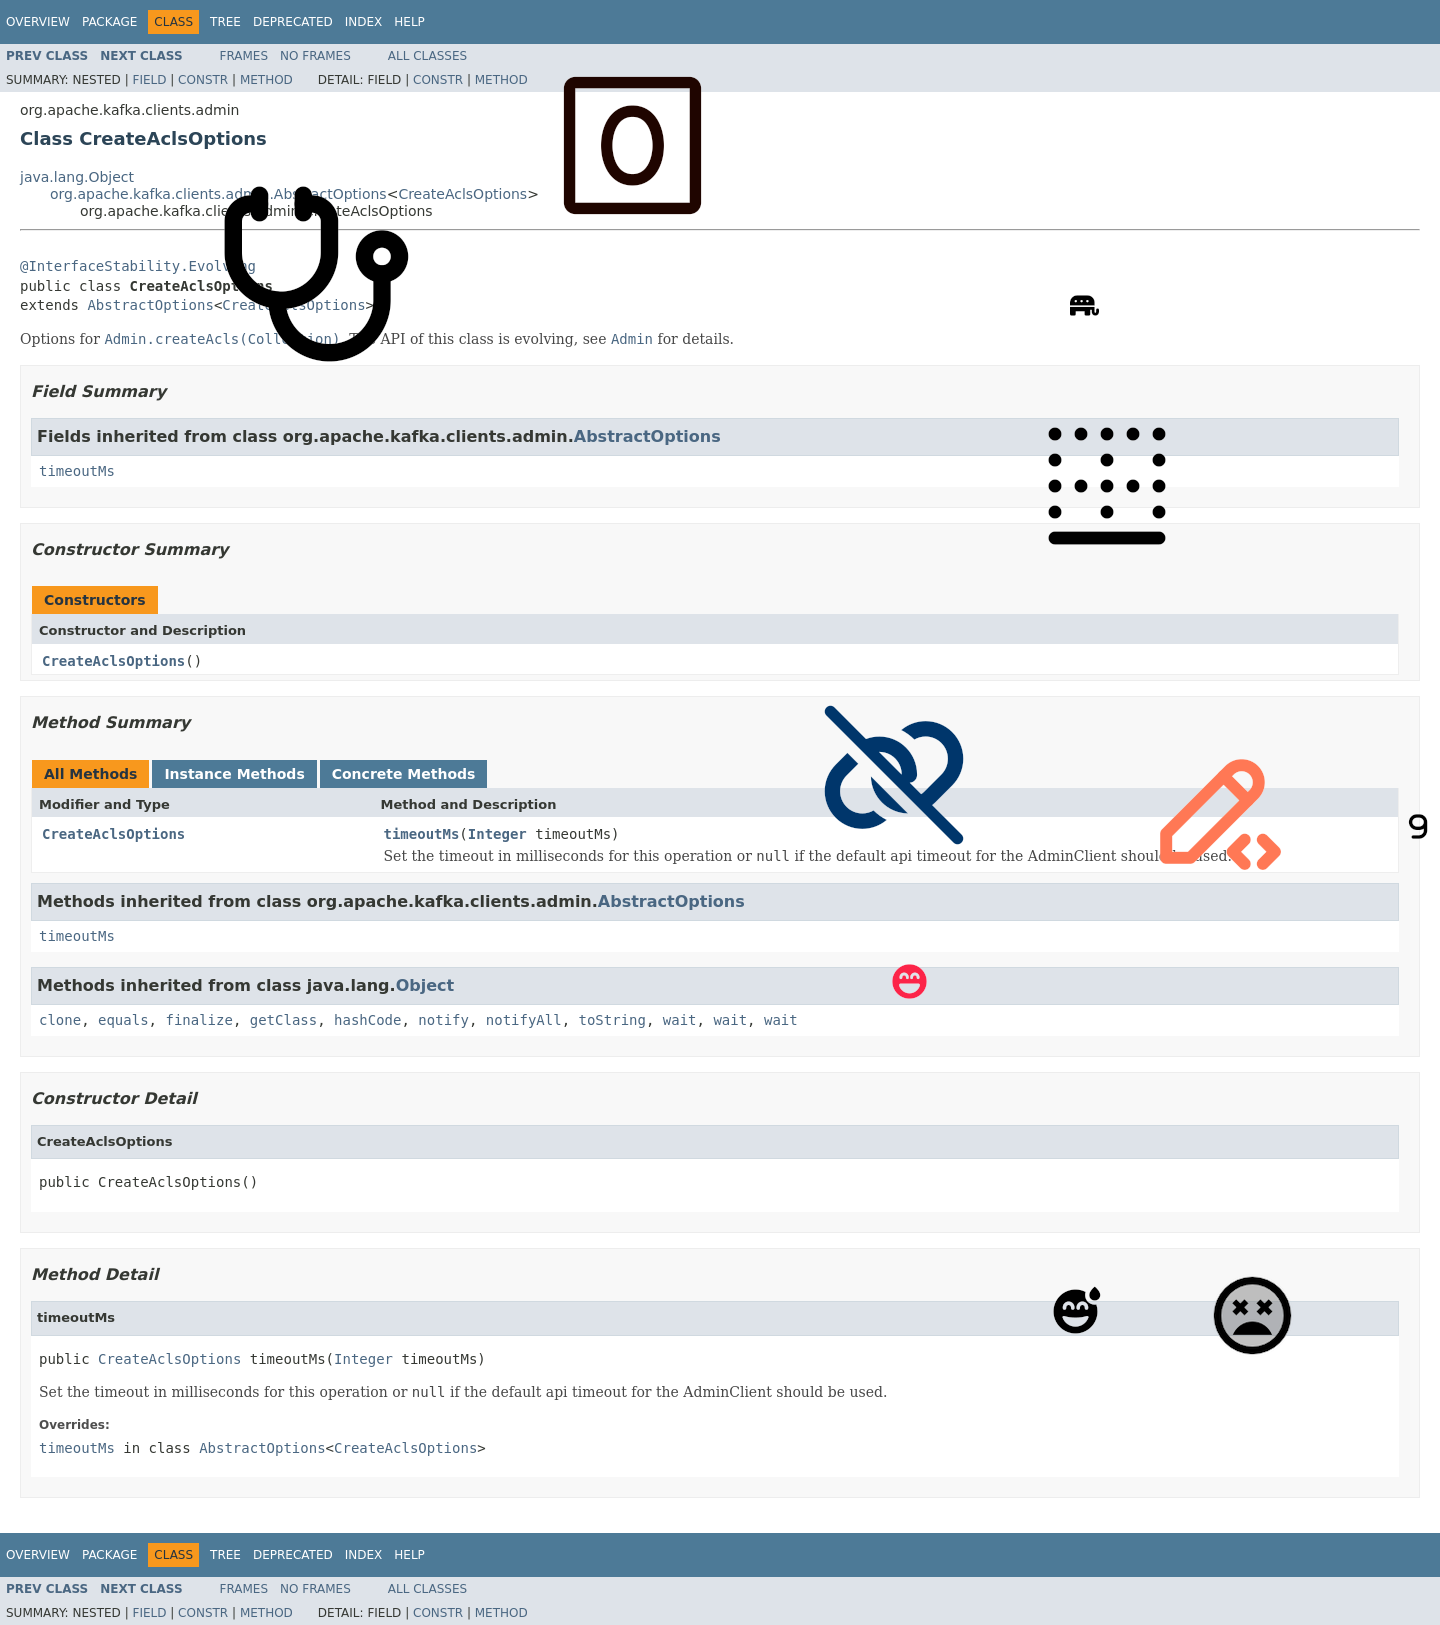 This screenshot has height=1625, width=1440. I want to click on access health or medical features, so click(312, 274).